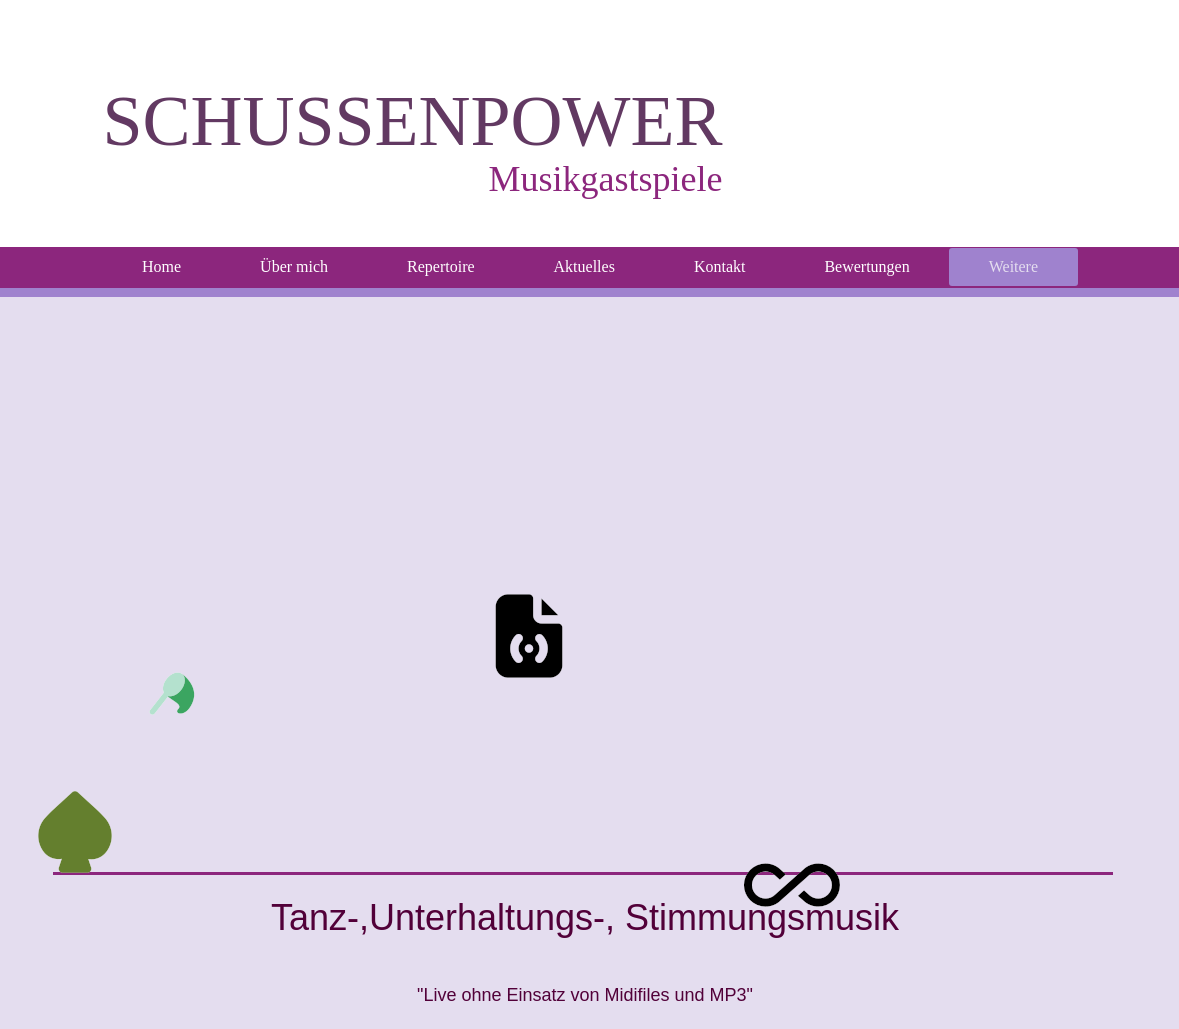 The width and height of the screenshot is (1179, 1029). What do you see at coordinates (792, 885) in the screenshot?
I see `indicates unlimited or infinite option` at bounding box center [792, 885].